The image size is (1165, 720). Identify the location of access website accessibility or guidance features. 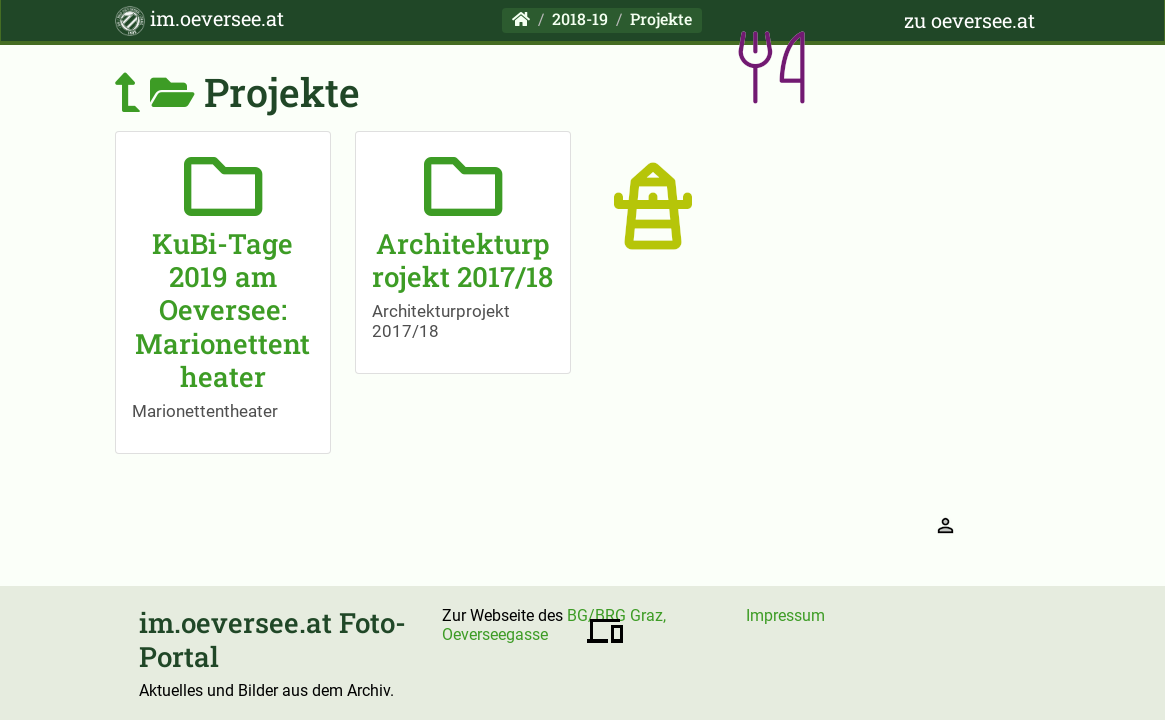
(653, 209).